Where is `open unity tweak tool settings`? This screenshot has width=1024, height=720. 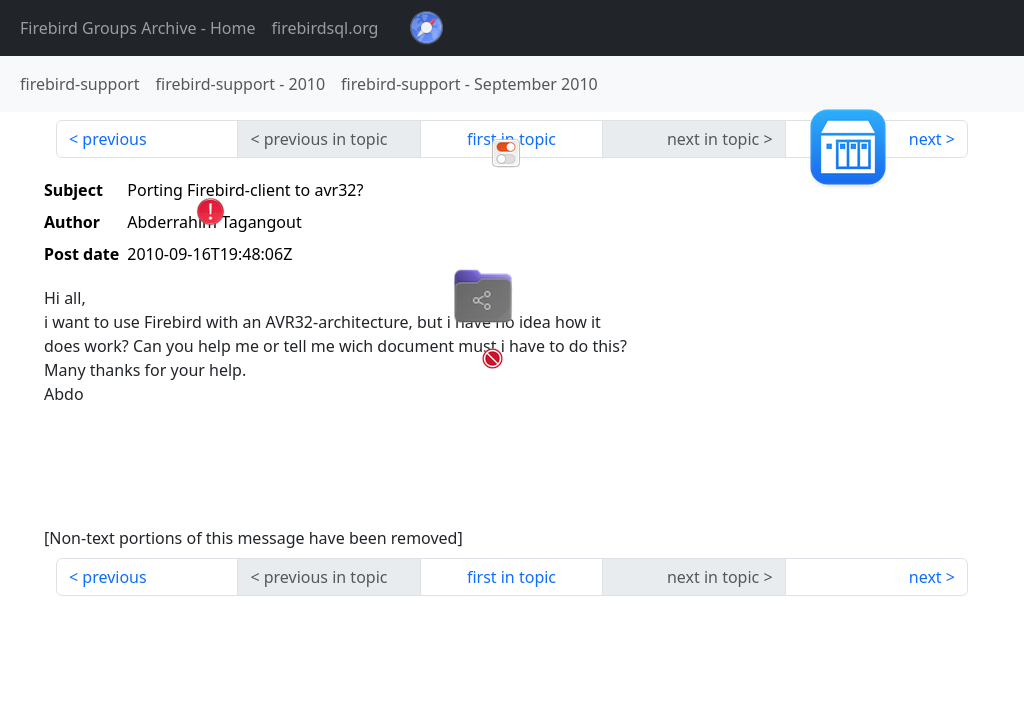 open unity tweak tool settings is located at coordinates (506, 153).